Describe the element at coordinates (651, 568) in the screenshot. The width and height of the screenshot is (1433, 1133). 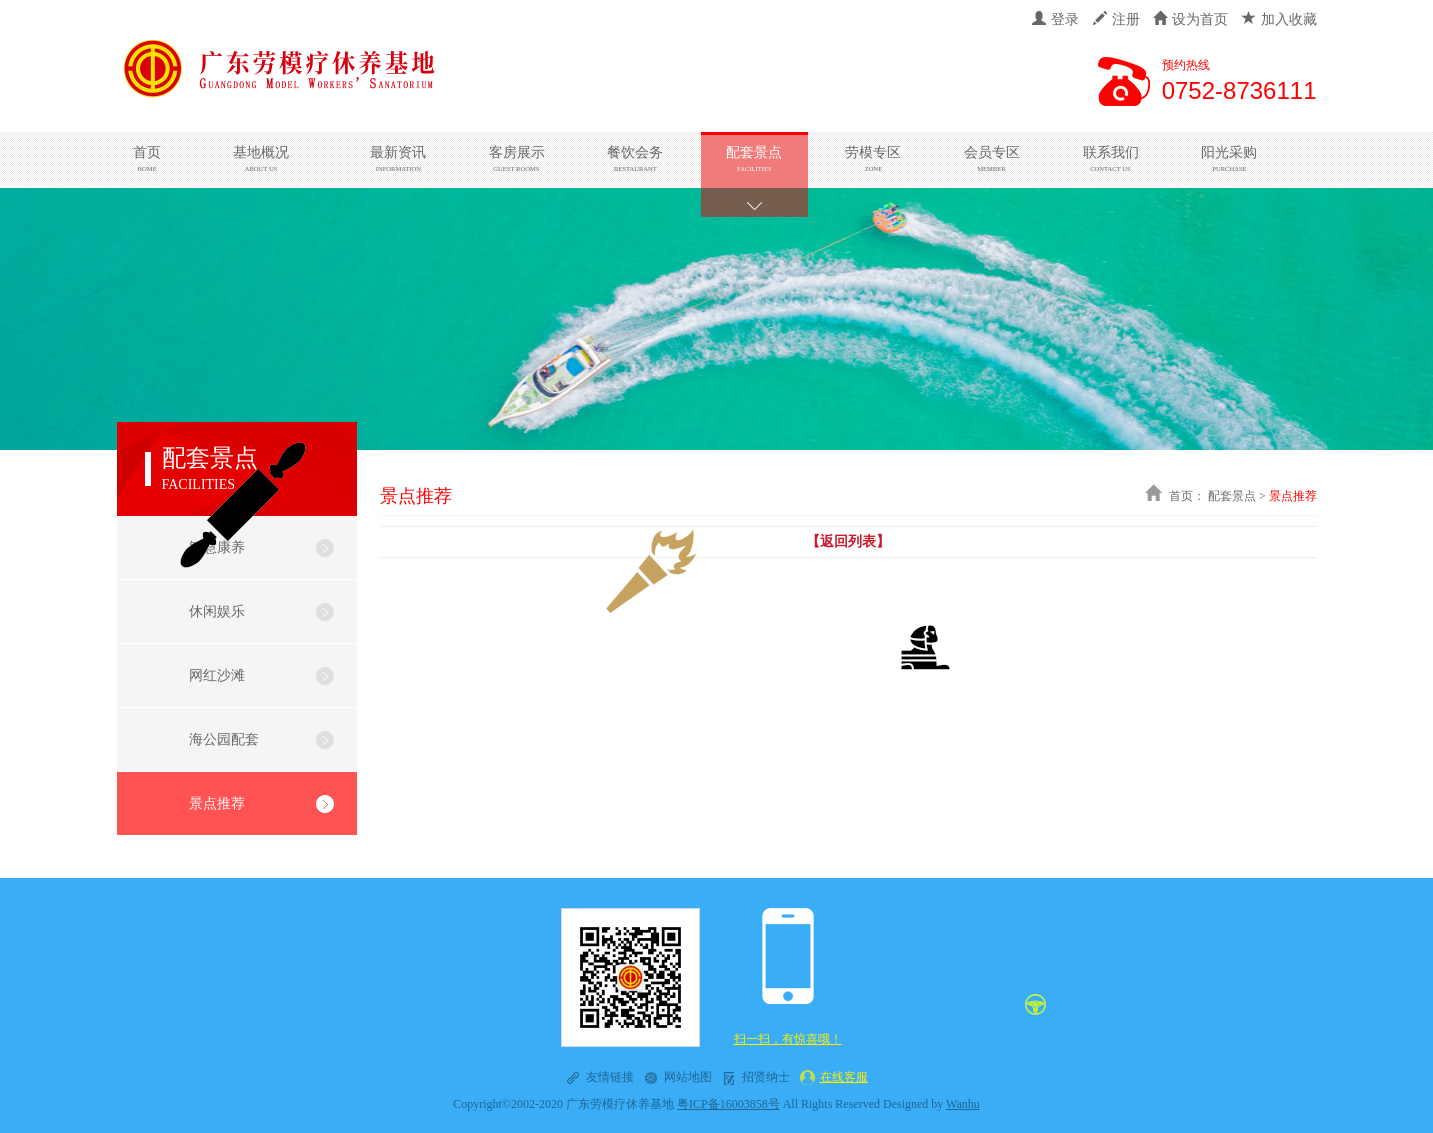
I see `toggle flashlight or torch mode` at that location.